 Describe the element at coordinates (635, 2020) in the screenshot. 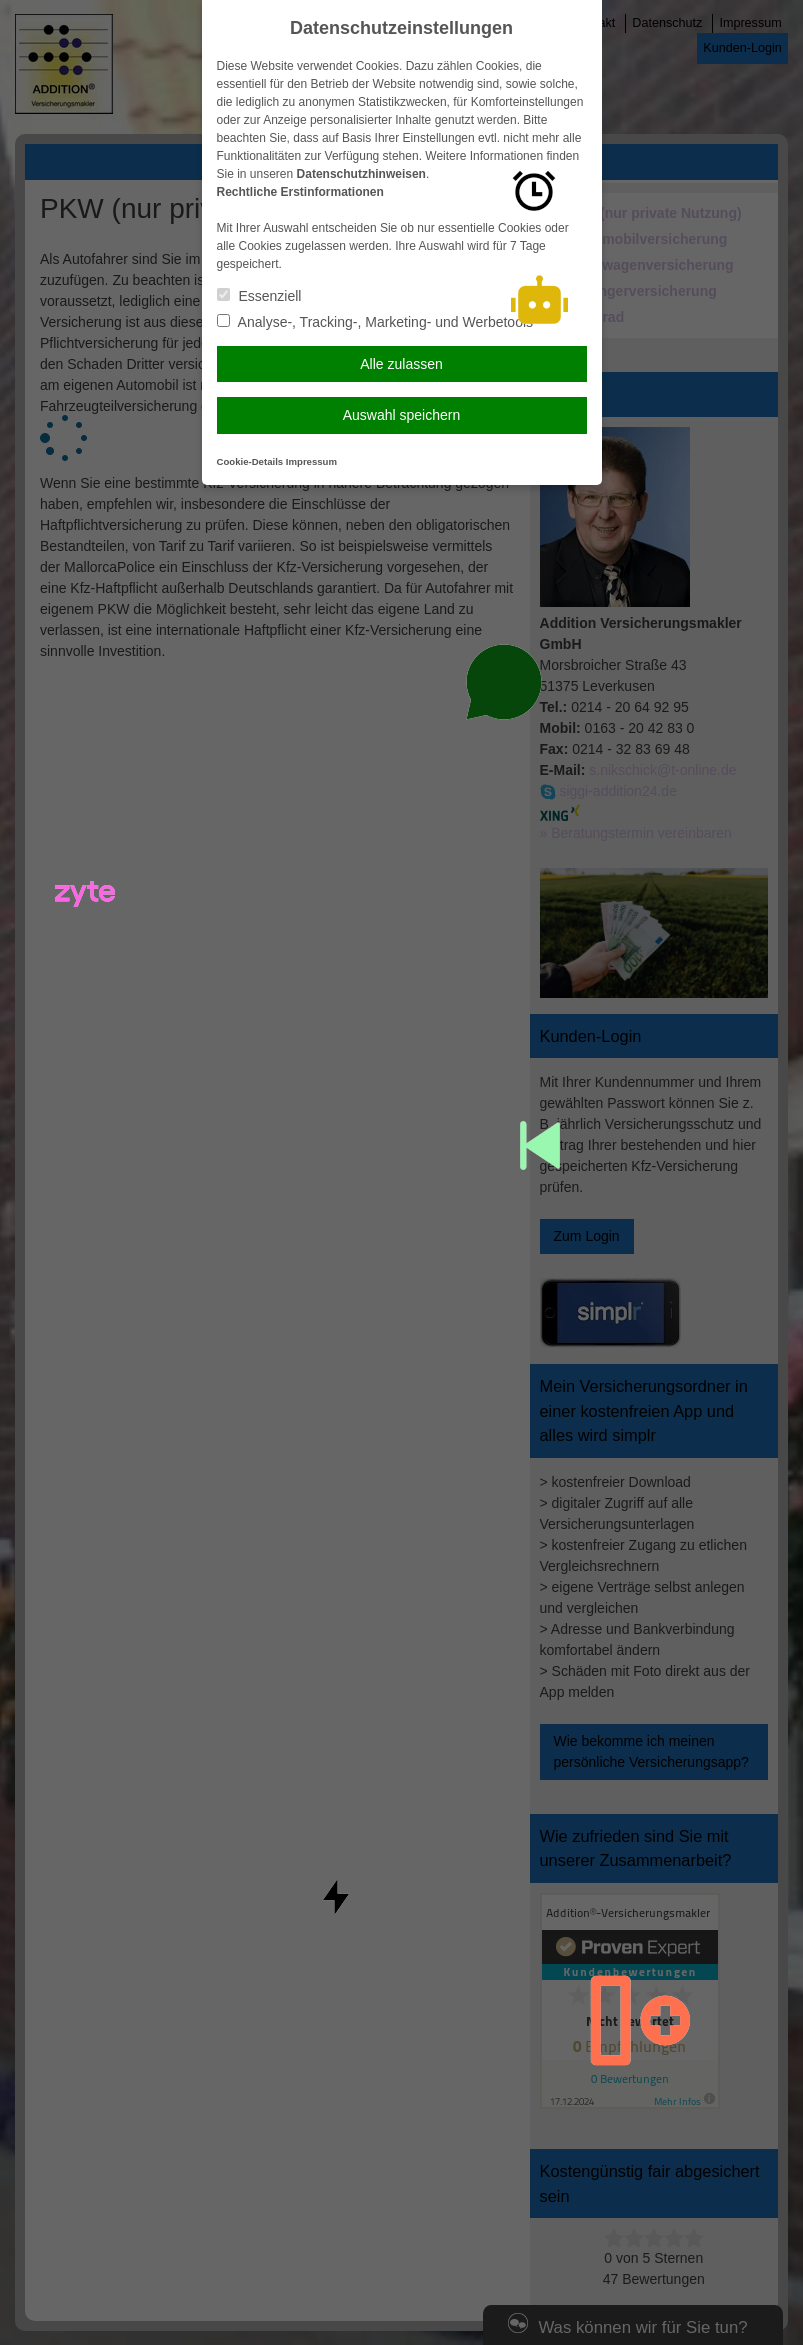

I see `insert a new column to the right` at that location.